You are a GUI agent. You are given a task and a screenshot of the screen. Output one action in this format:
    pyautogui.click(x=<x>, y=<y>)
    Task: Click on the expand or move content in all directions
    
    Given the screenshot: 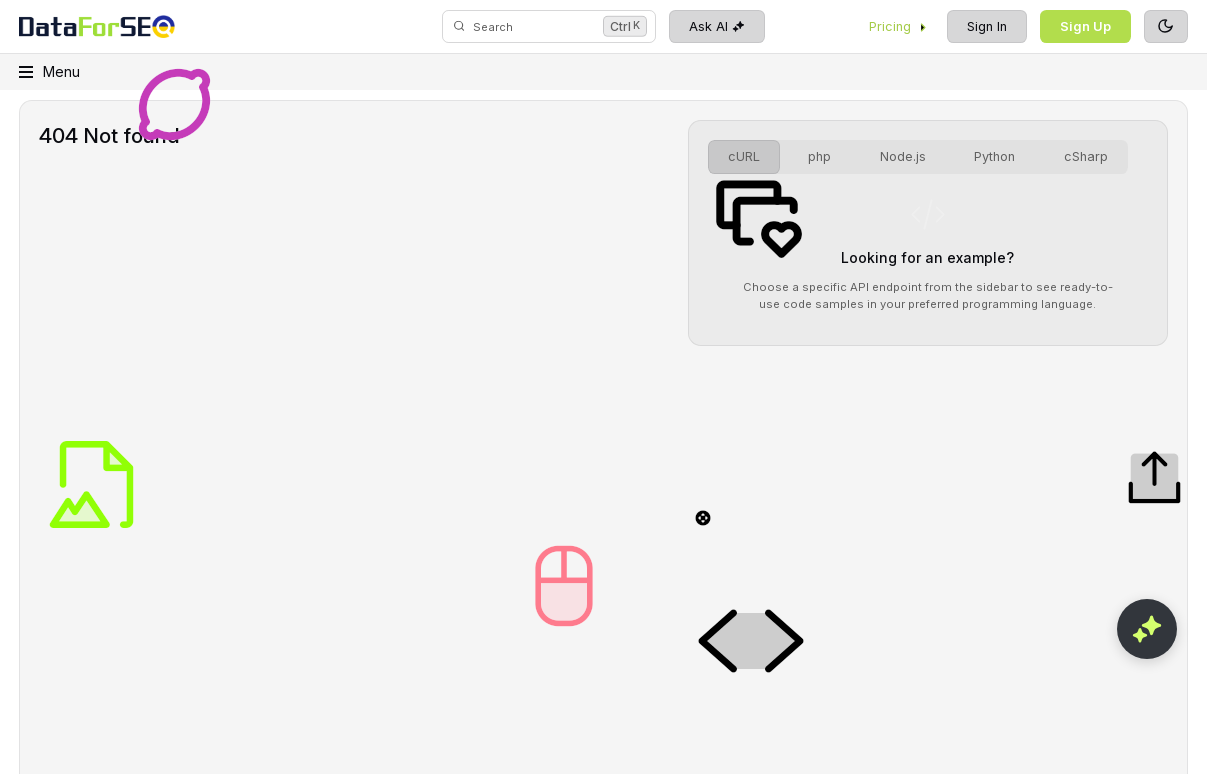 What is the action you would take?
    pyautogui.click(x=703, y=518)
    